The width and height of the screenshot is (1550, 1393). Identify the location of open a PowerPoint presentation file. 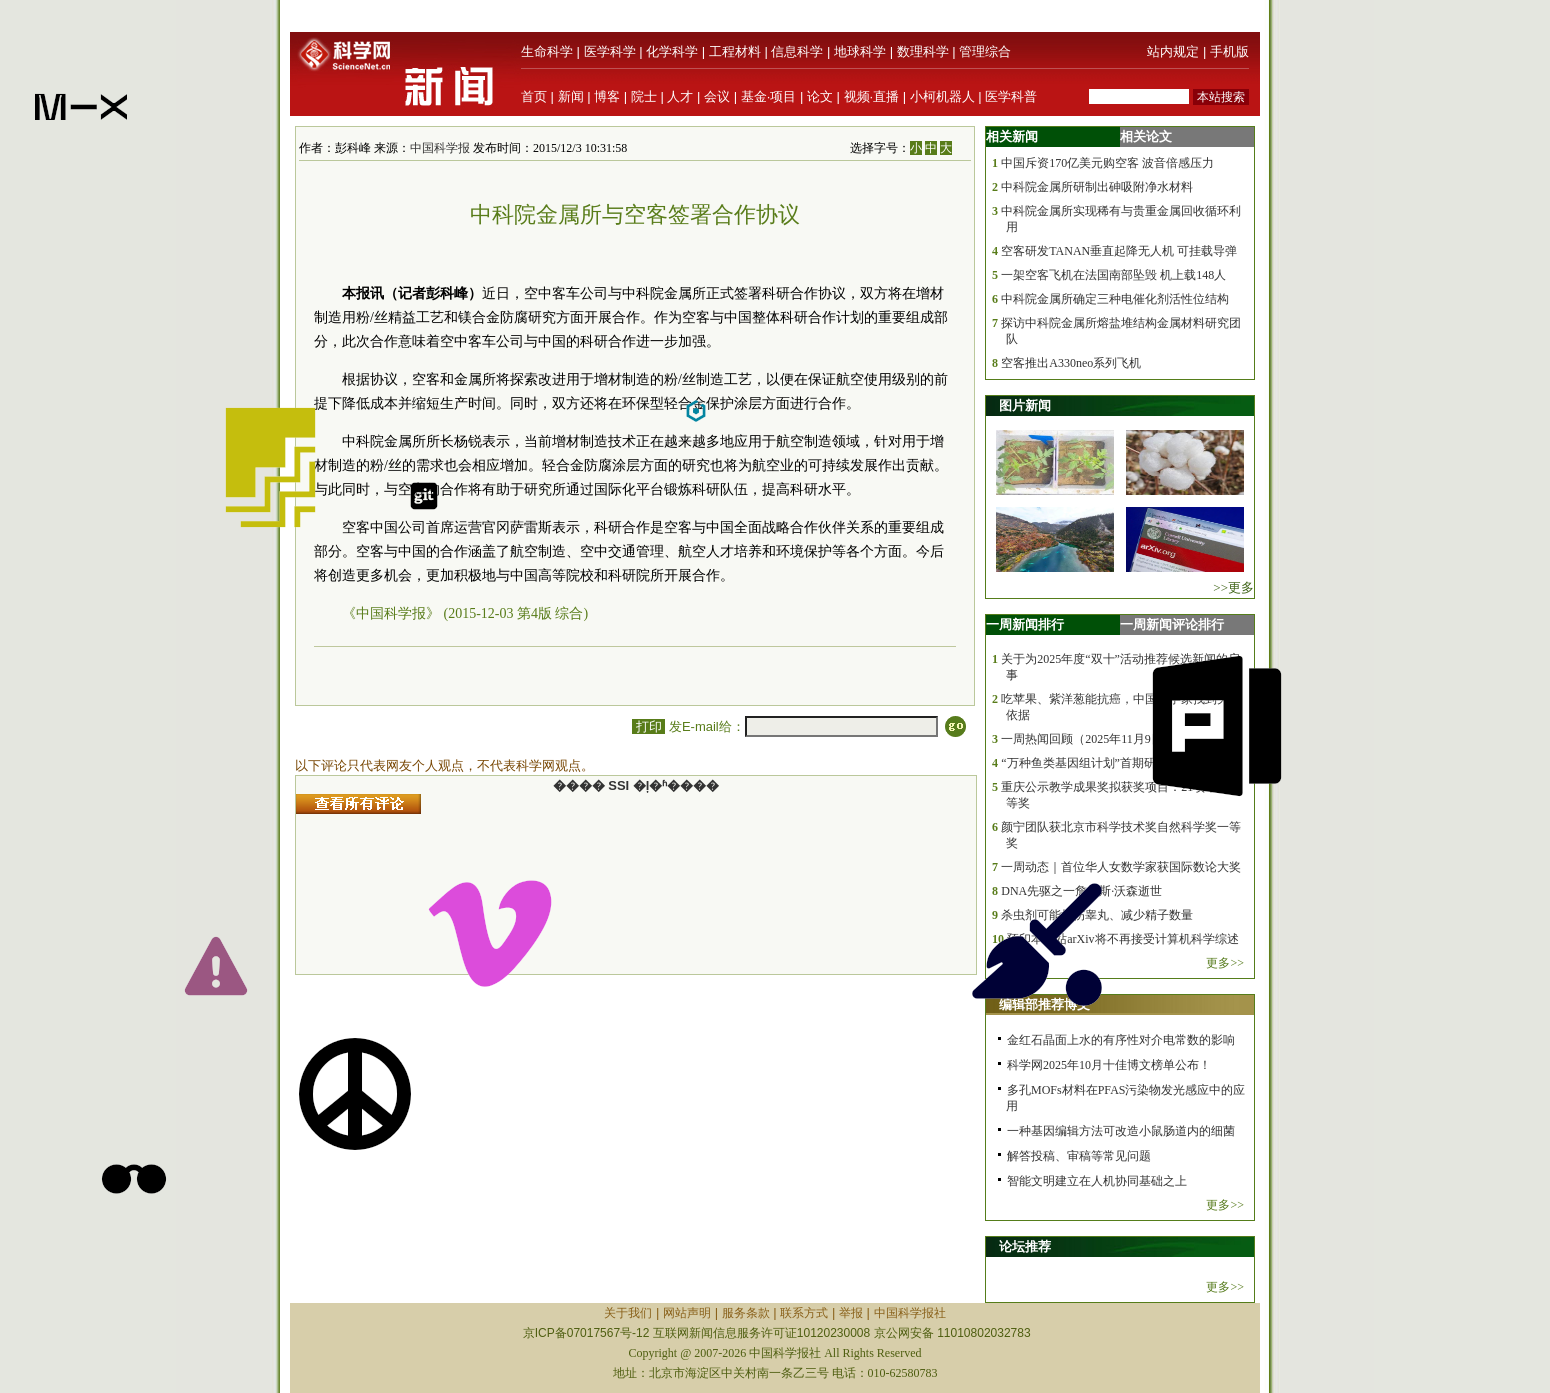
(1217, 726).